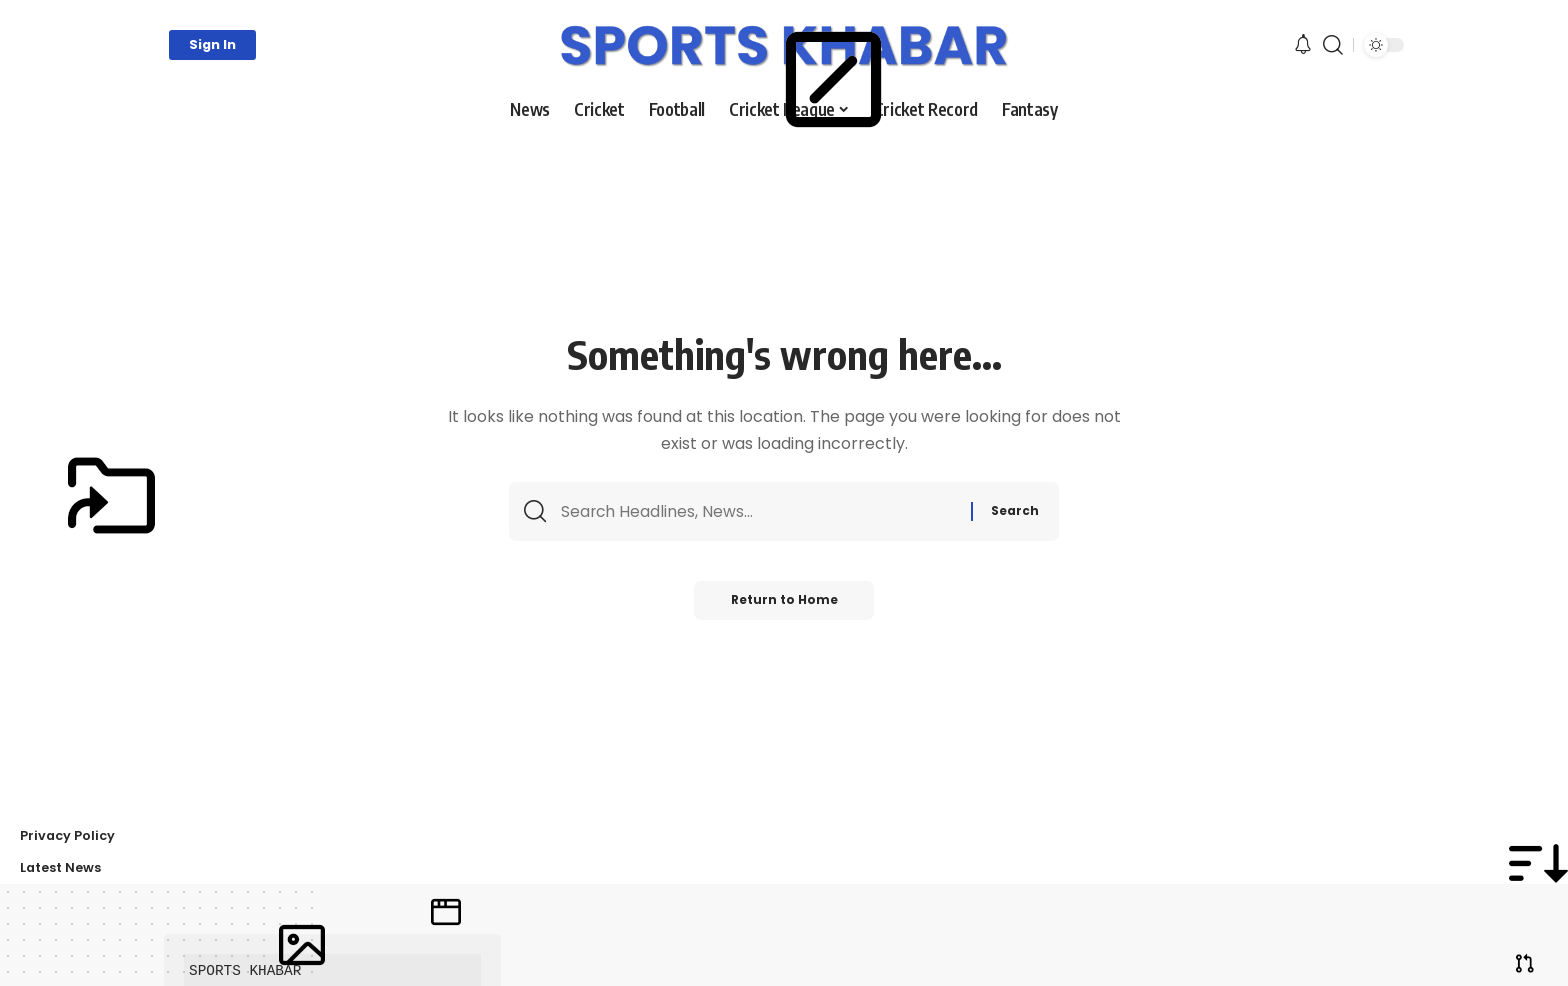  I want to click on open in browser window, so click(446, 912).